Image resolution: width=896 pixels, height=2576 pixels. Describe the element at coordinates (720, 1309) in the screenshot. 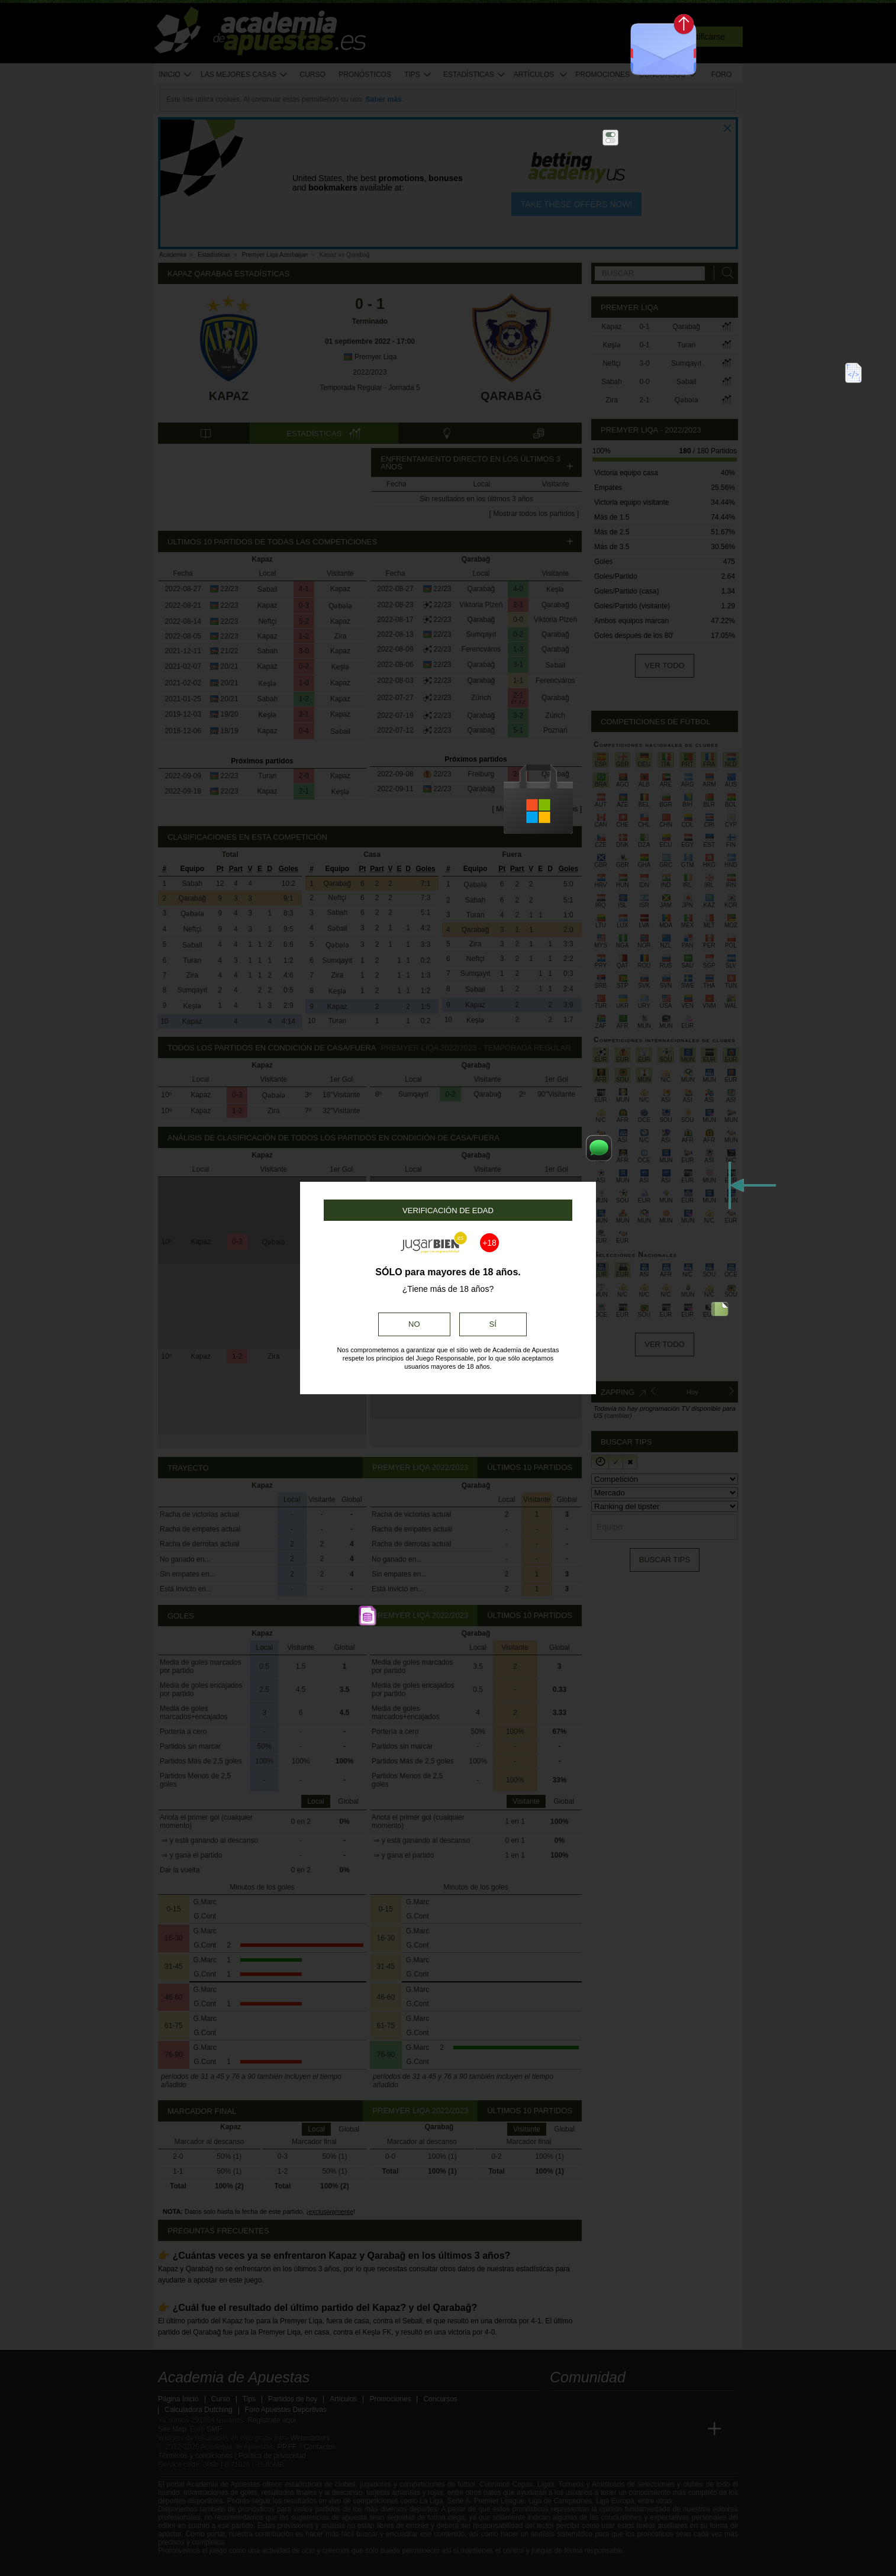

I see `customize desktop theme settings` at that location.